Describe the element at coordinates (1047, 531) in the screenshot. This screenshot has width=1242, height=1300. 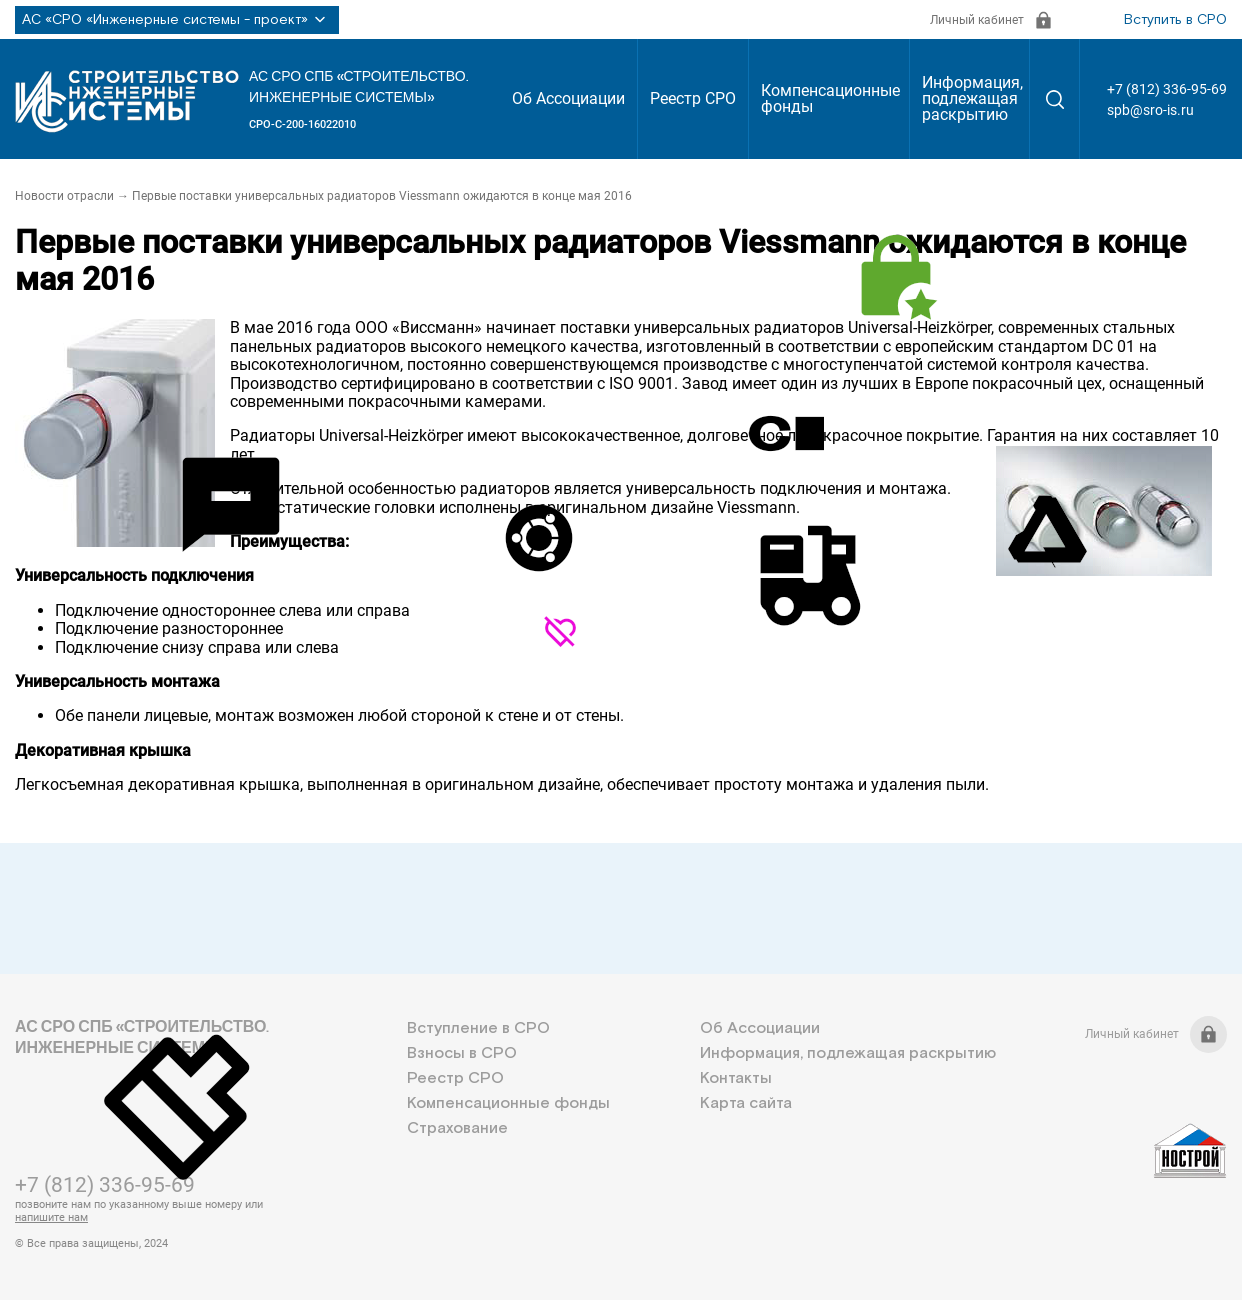
I see `open affinity creative software` at that location.